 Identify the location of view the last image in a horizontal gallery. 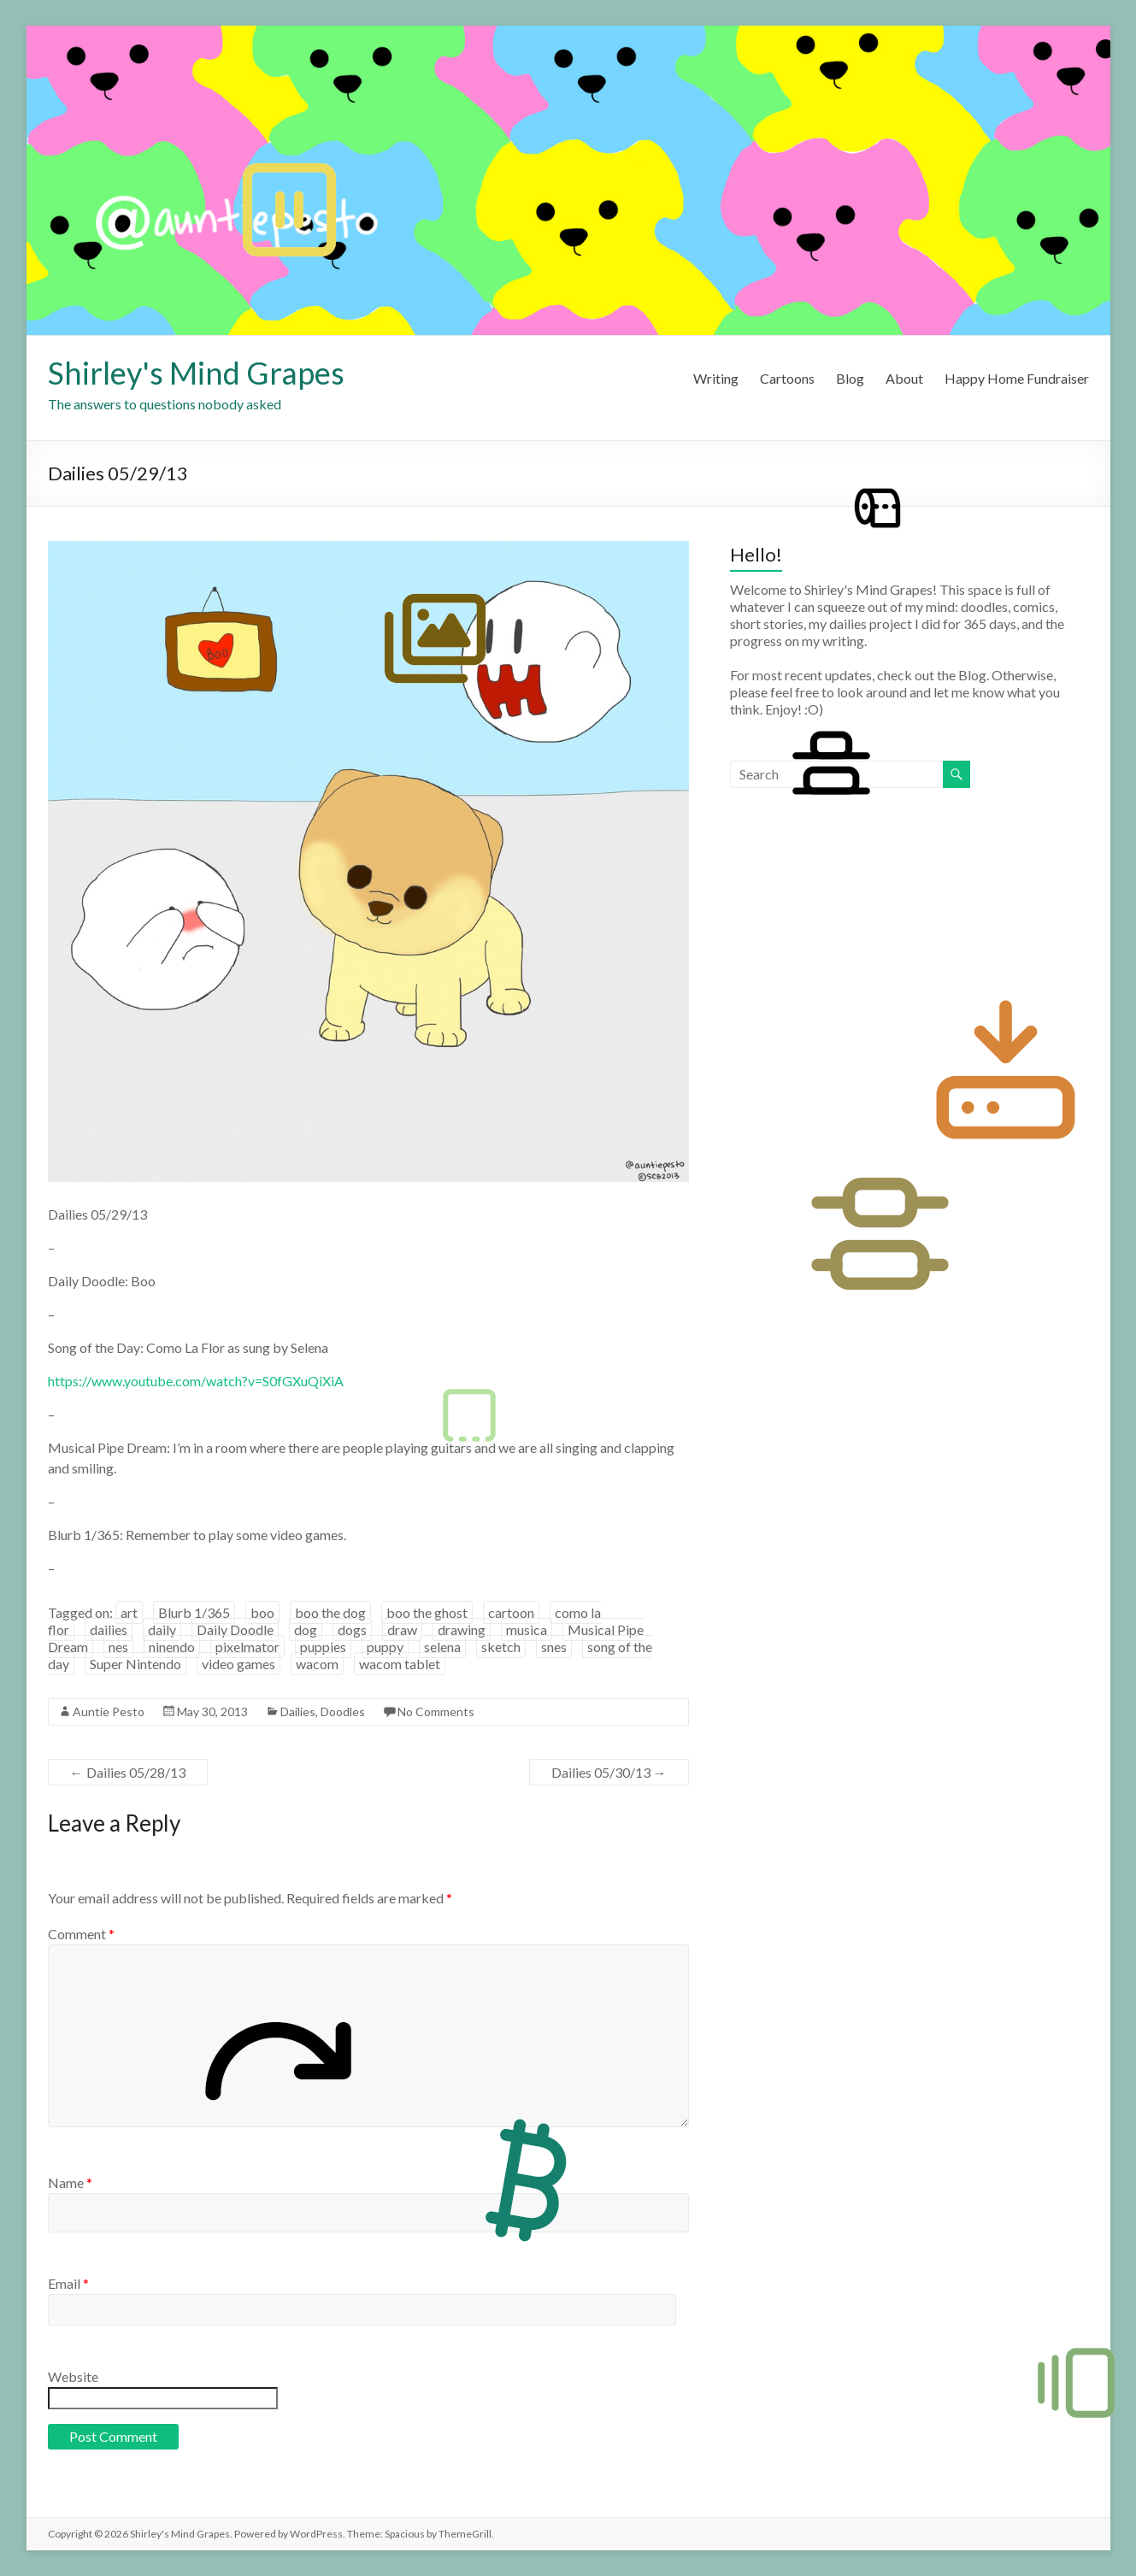
(1076, 2383).